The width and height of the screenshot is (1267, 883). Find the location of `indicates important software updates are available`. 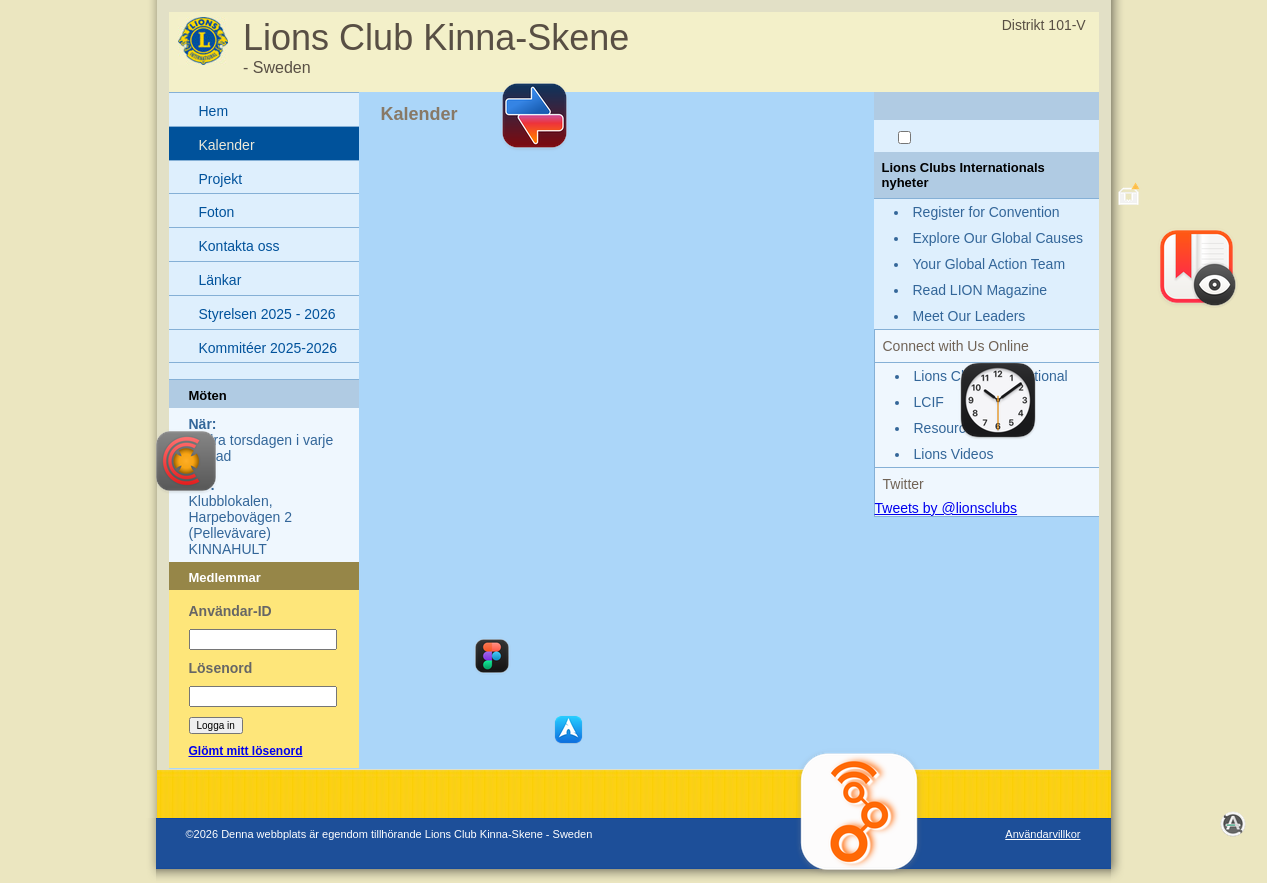

indicates important software updates are available is located at coordinates (1128, 193).